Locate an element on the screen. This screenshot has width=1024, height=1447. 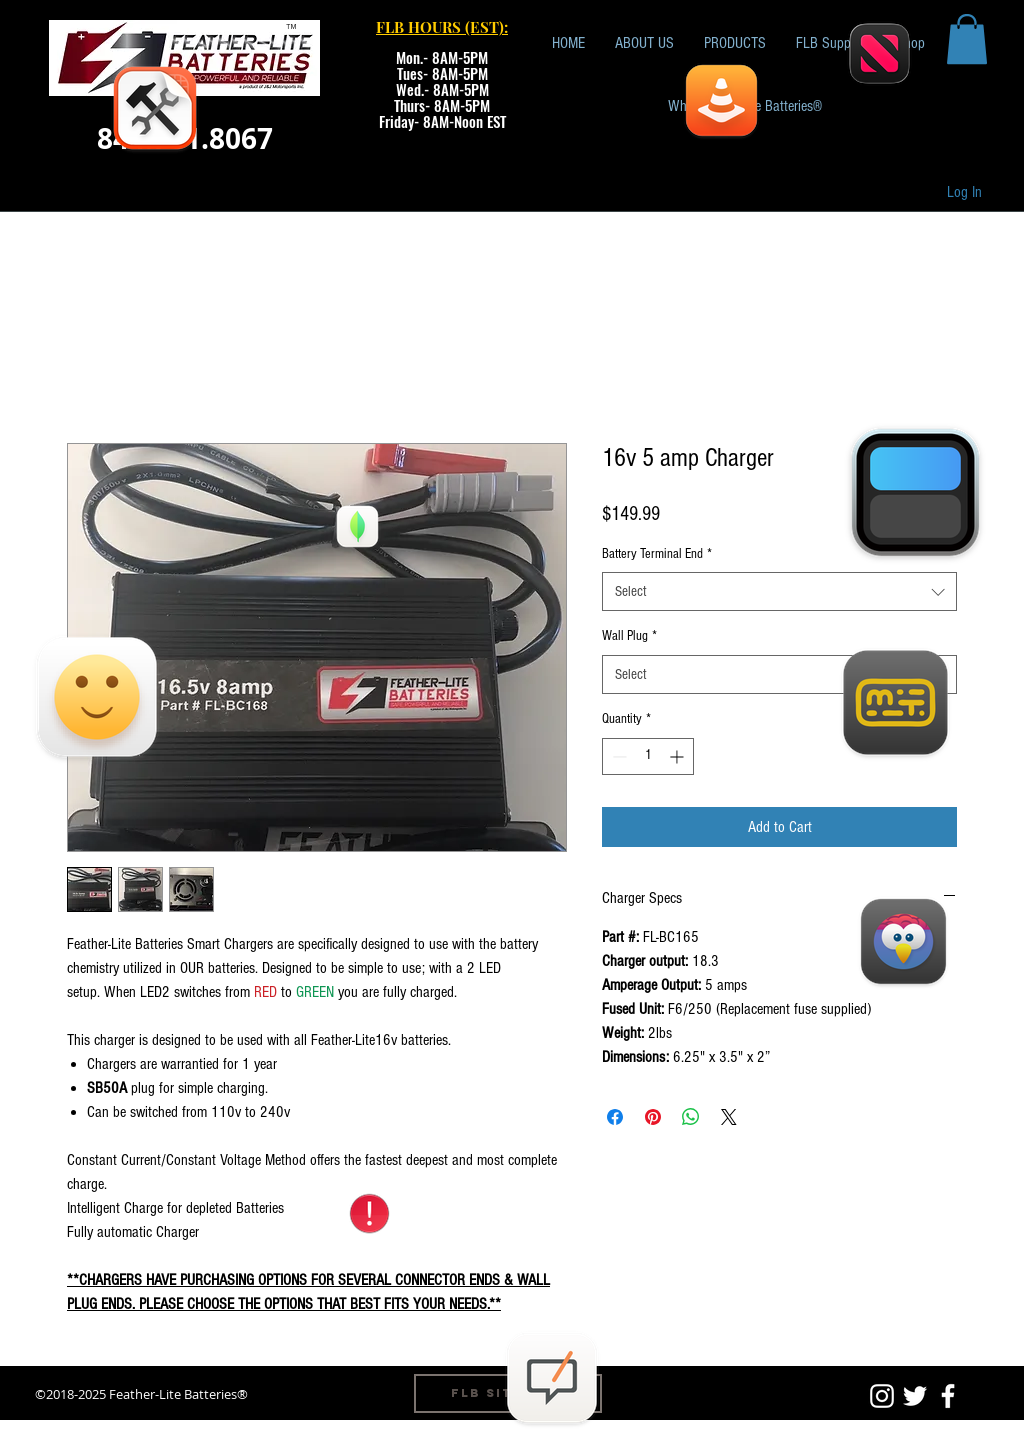
open corebird twitter client is located at coordinates (903, 941).